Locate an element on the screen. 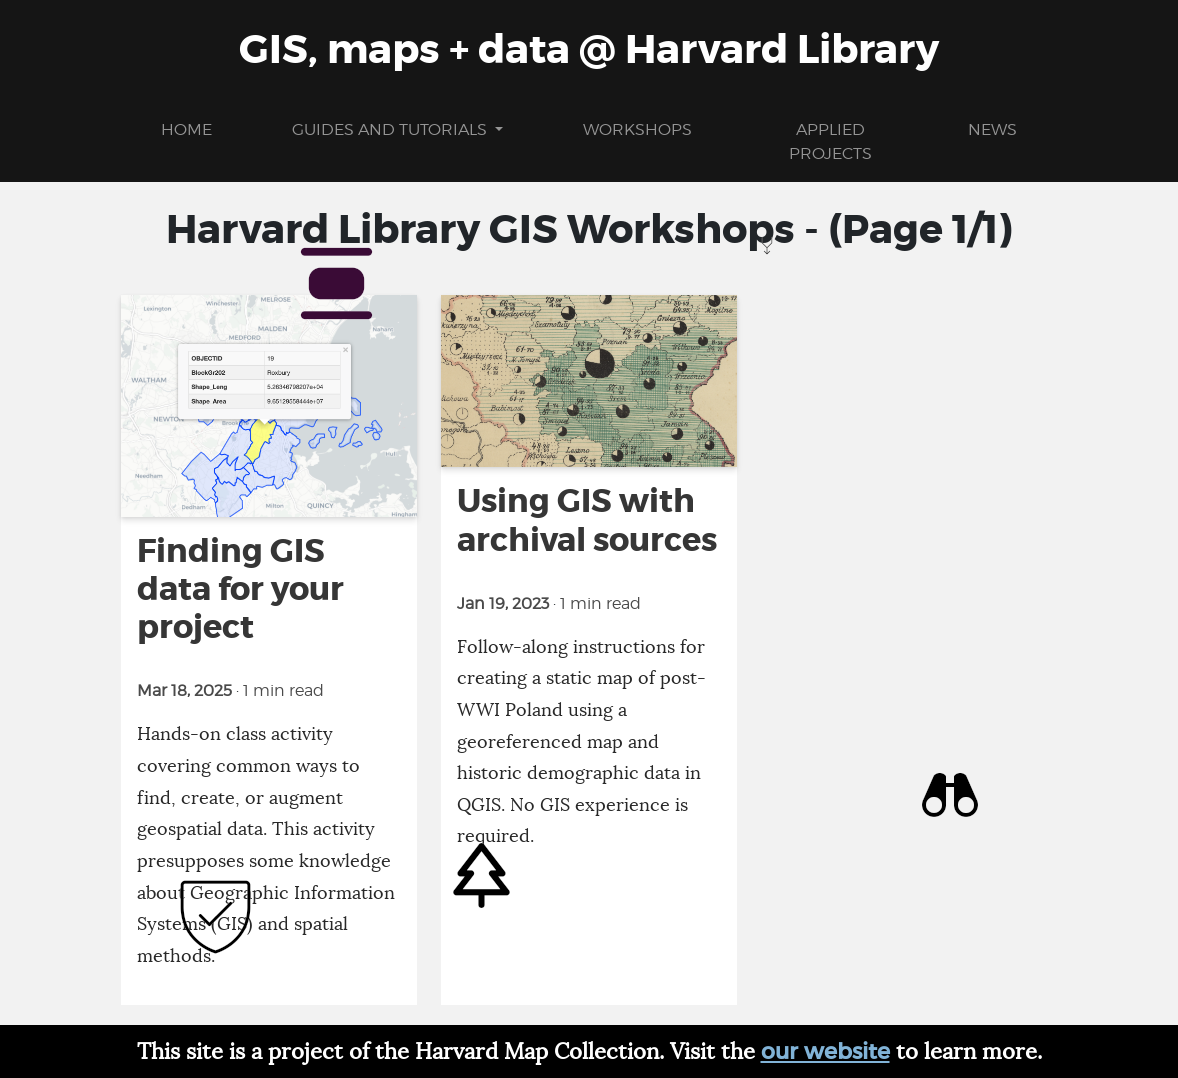  merge branches or items together is located at coordinates (767, 245).